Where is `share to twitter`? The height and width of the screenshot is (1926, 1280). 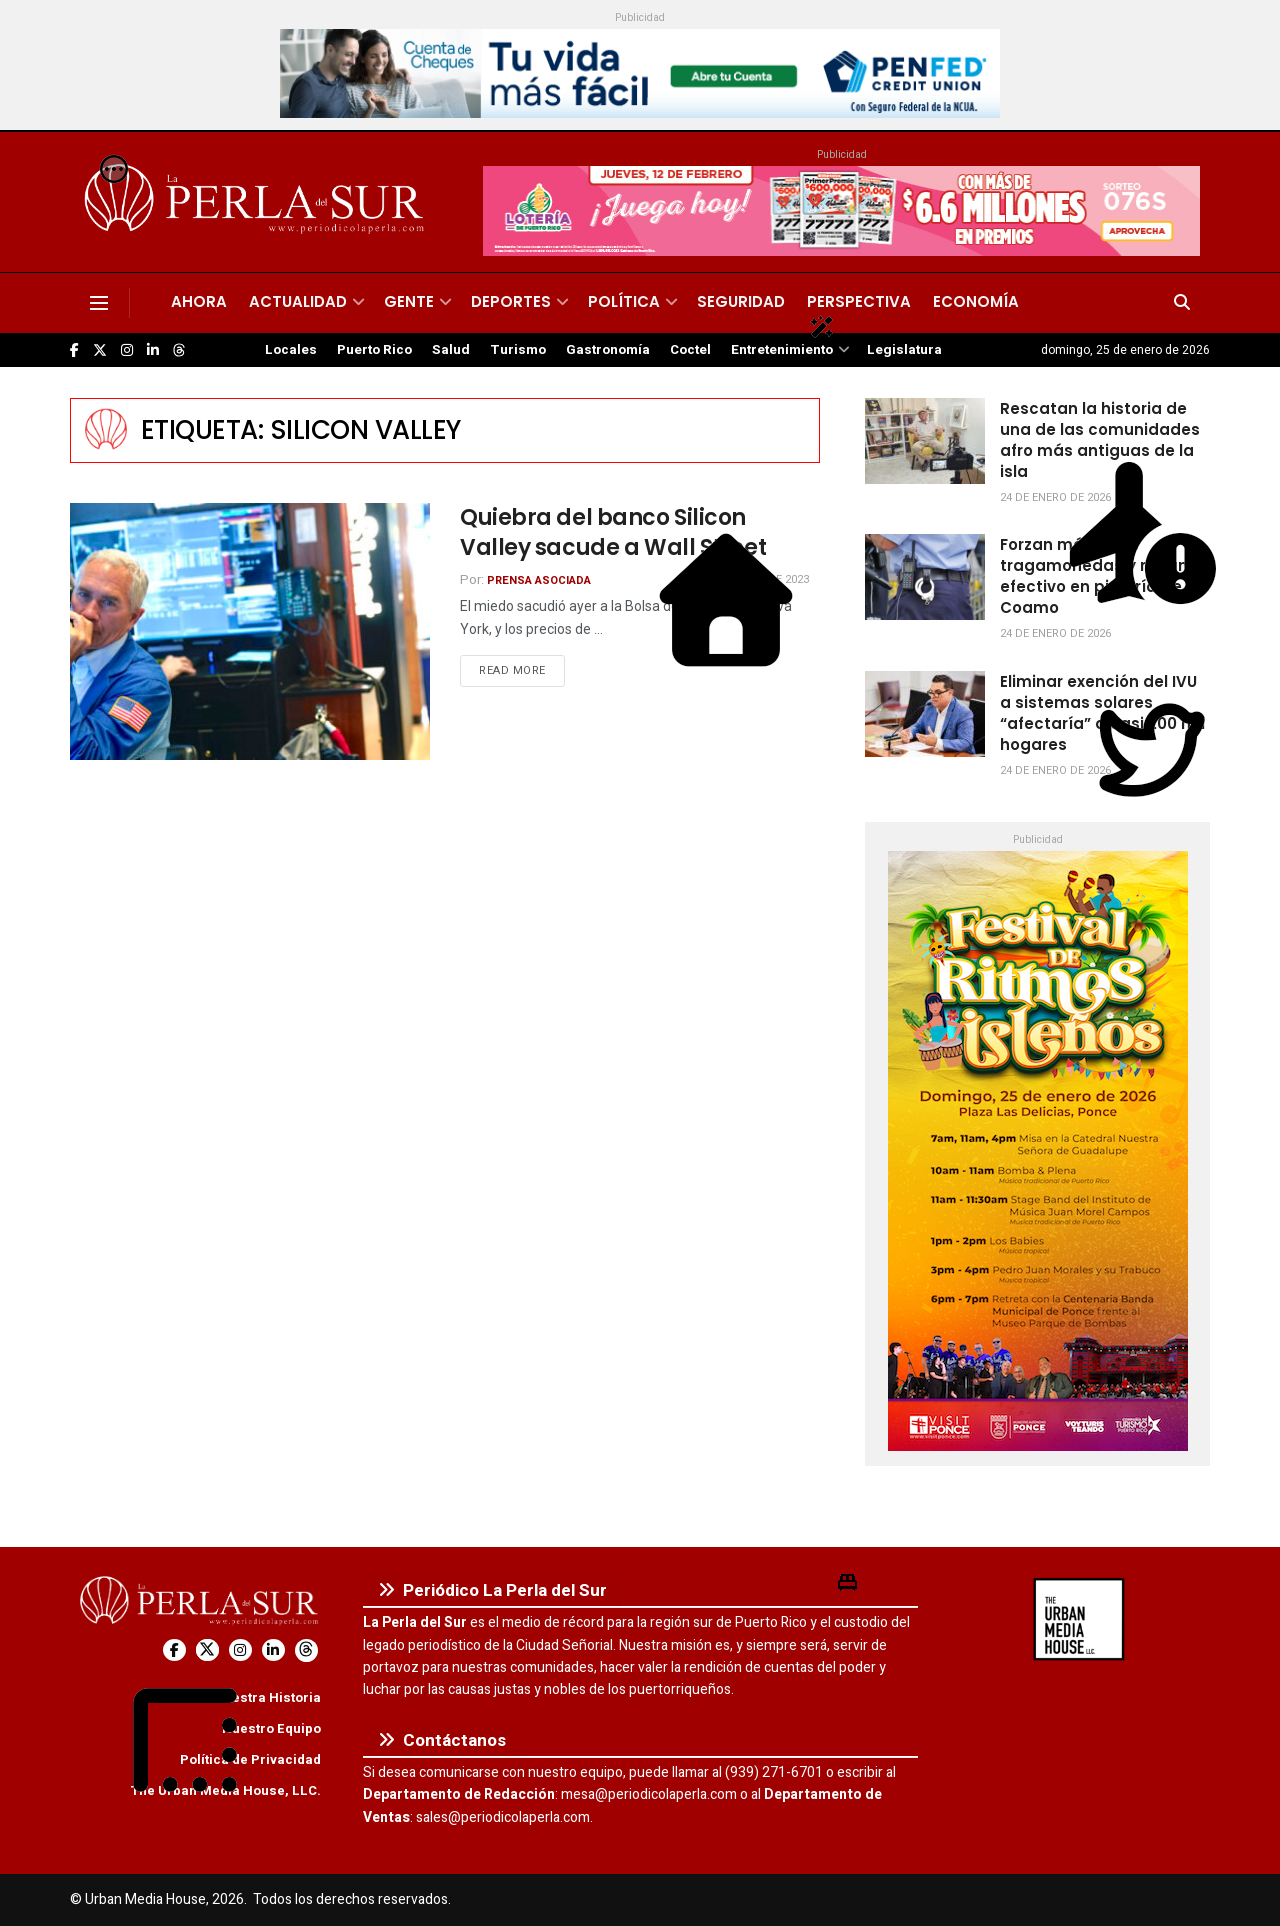 share to twitter is located at coordinates (1152, 750).